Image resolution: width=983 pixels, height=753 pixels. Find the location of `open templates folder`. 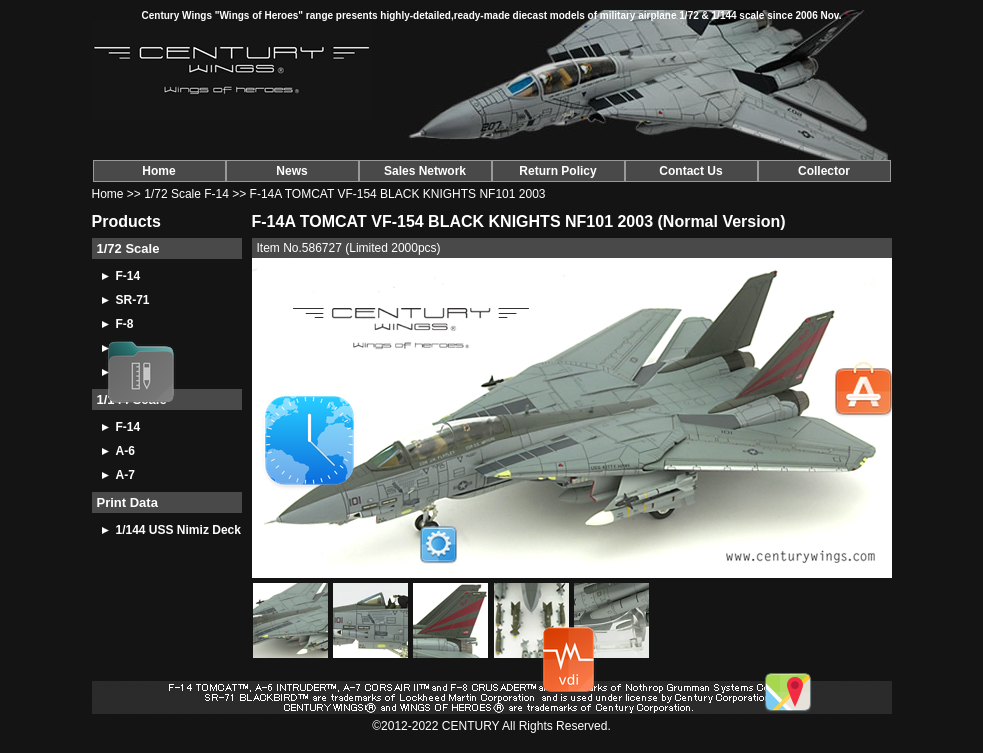

open templates folder is located at coordinates (141, 372).